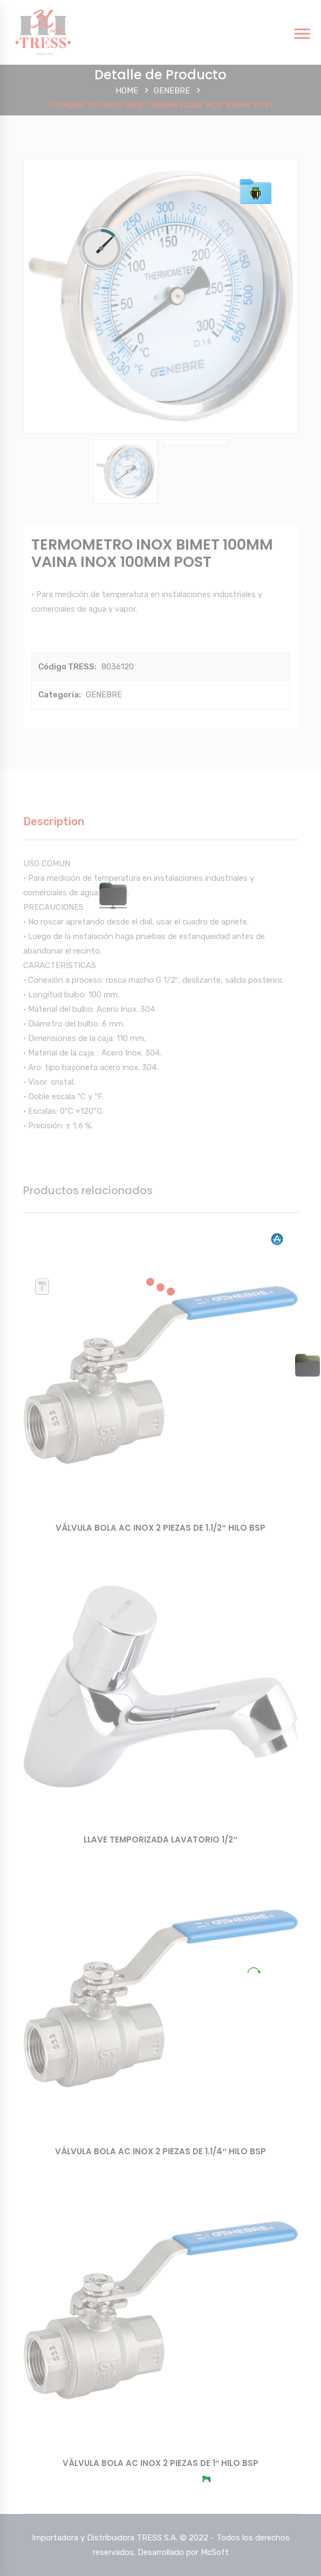  I want to click on access a remote or network folder, so click(113, 895).